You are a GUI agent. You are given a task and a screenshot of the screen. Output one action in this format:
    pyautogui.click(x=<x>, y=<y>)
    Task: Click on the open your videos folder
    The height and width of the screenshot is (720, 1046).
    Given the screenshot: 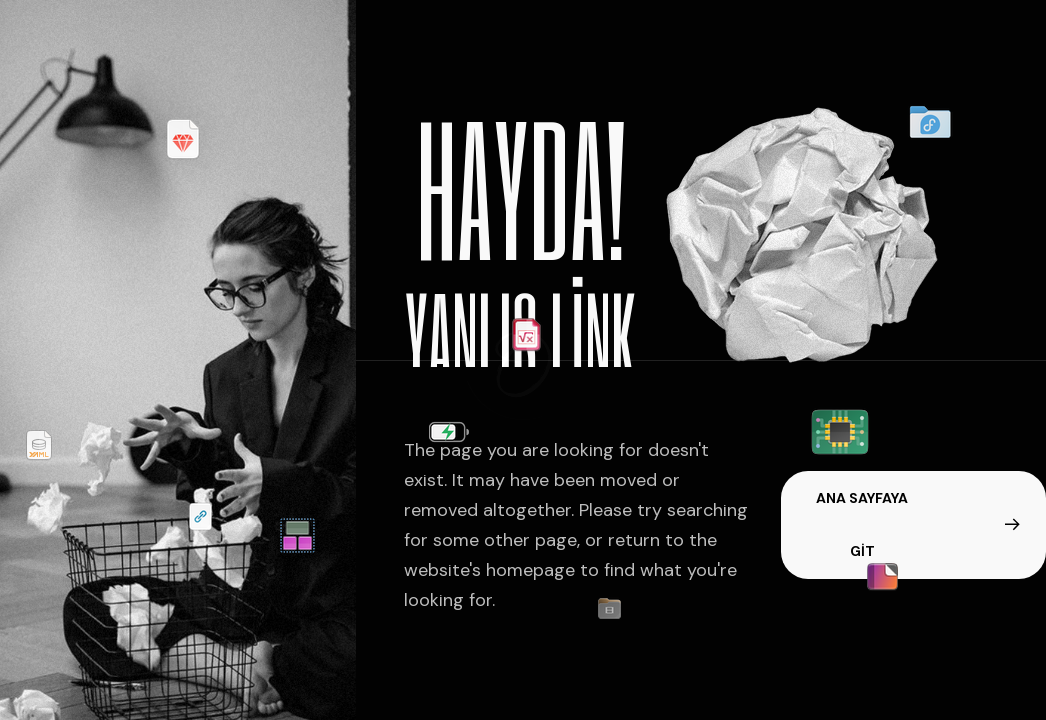 What is the action you would take?
    pyautogui.click(x=609, y=608)
    